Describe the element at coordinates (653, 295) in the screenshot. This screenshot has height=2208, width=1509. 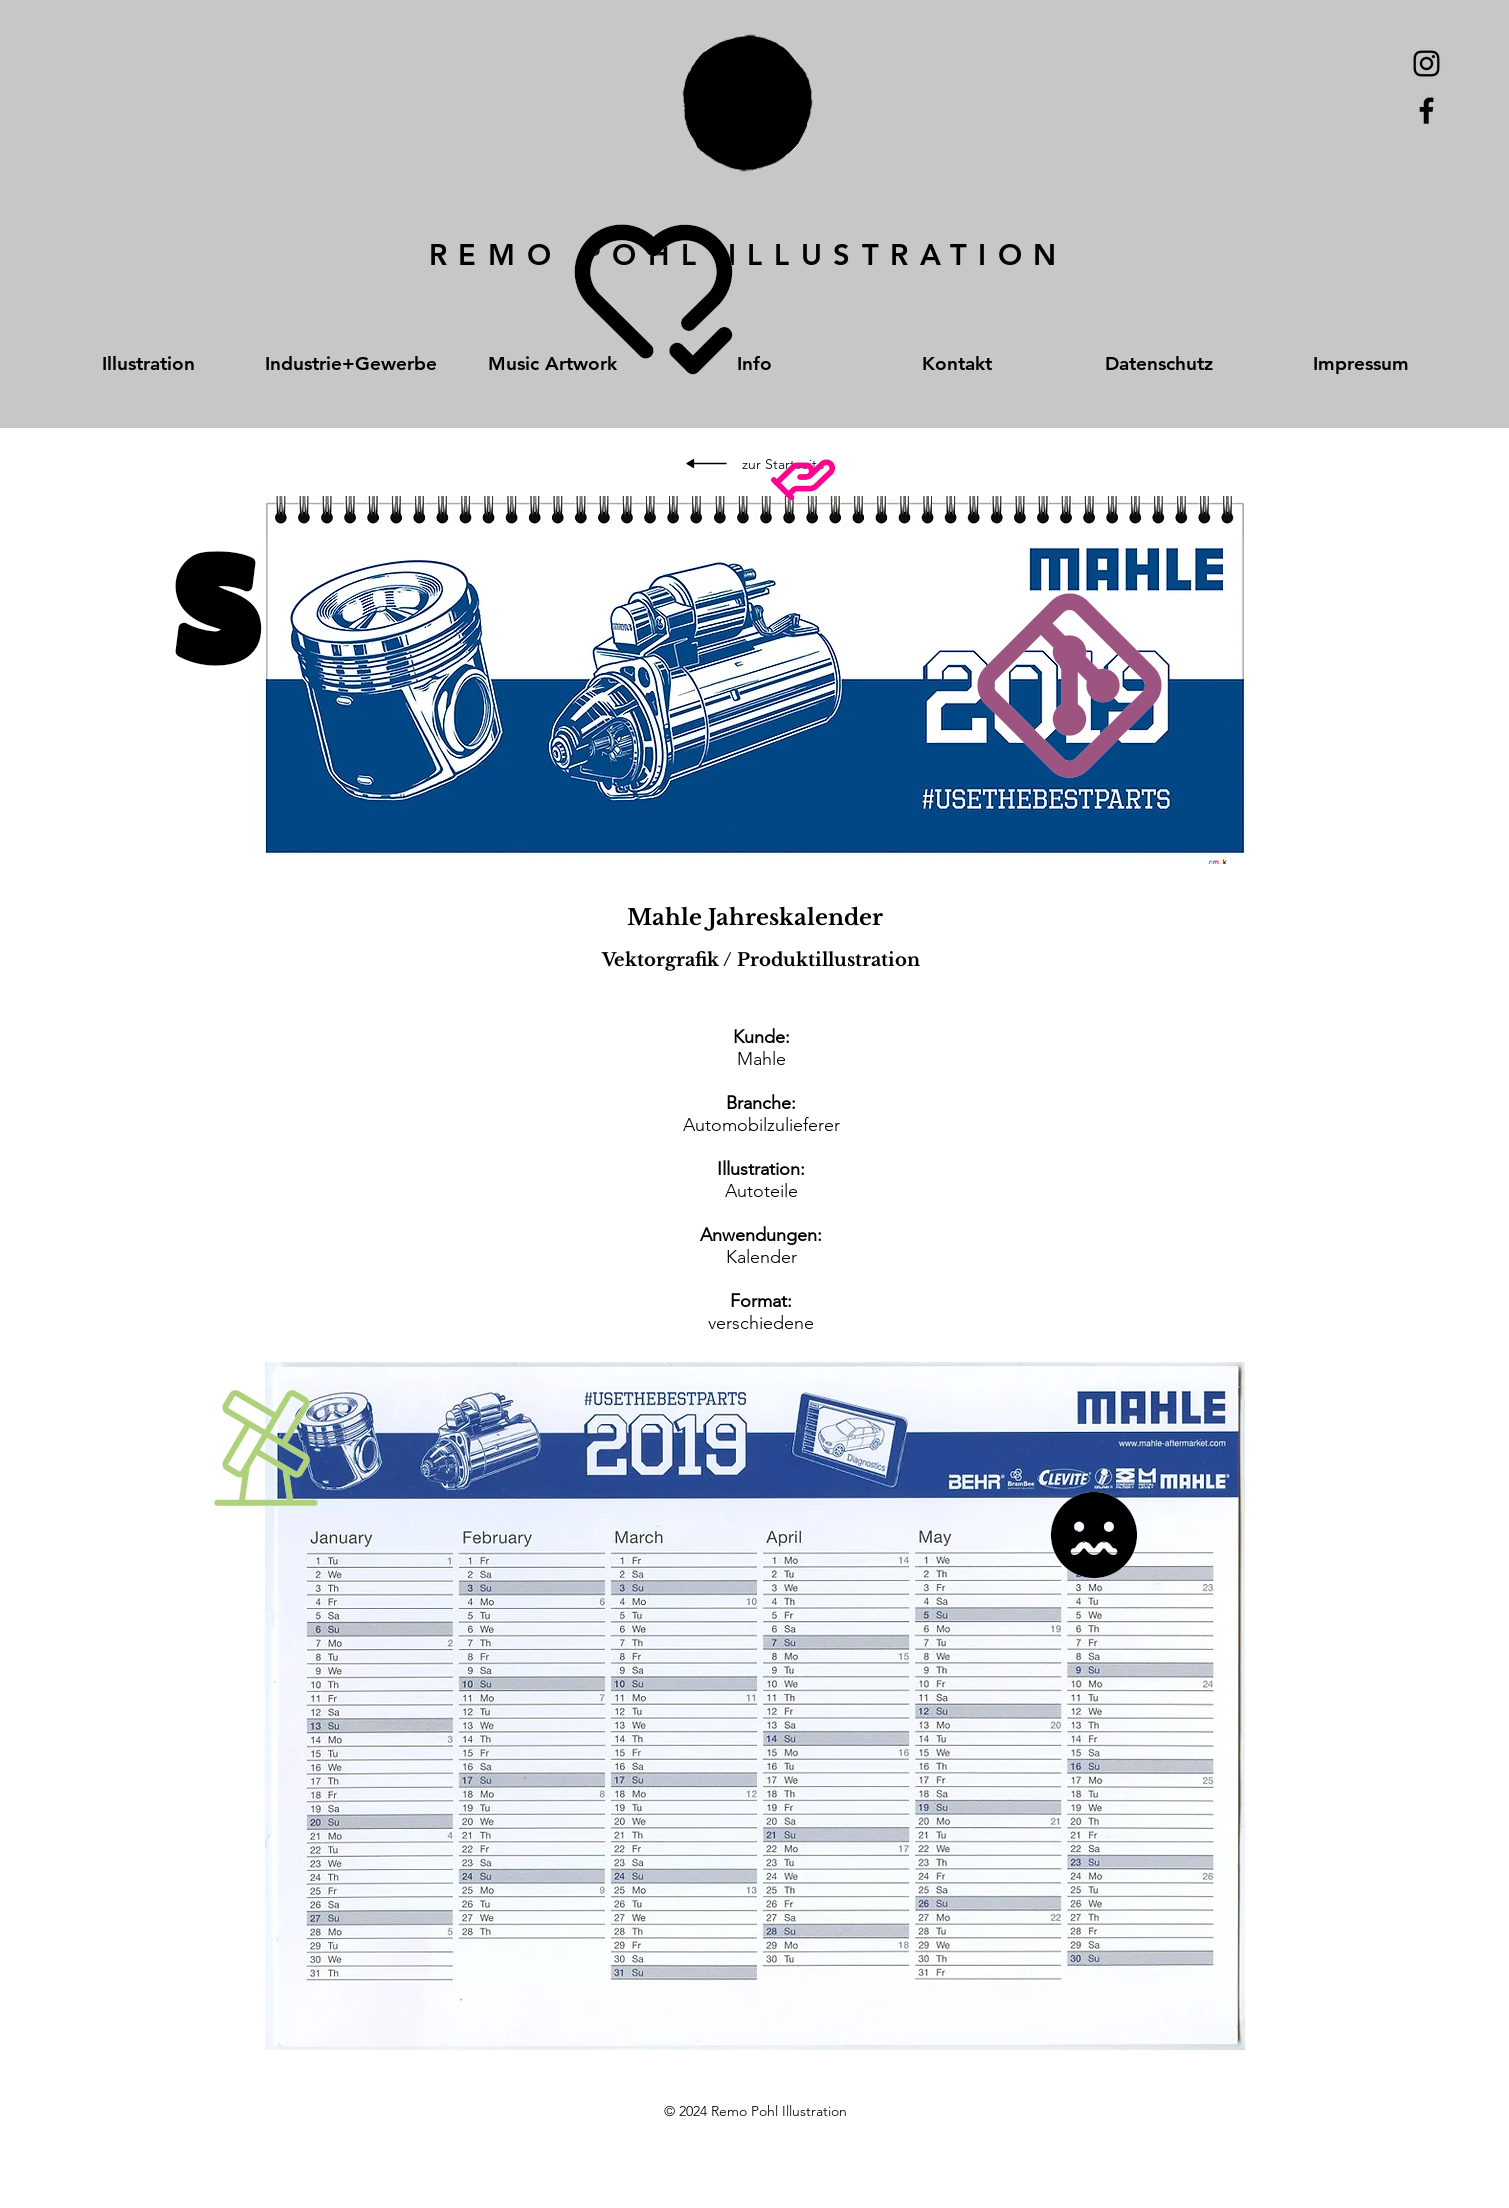
I see `item added to favorites successfully` at that location.